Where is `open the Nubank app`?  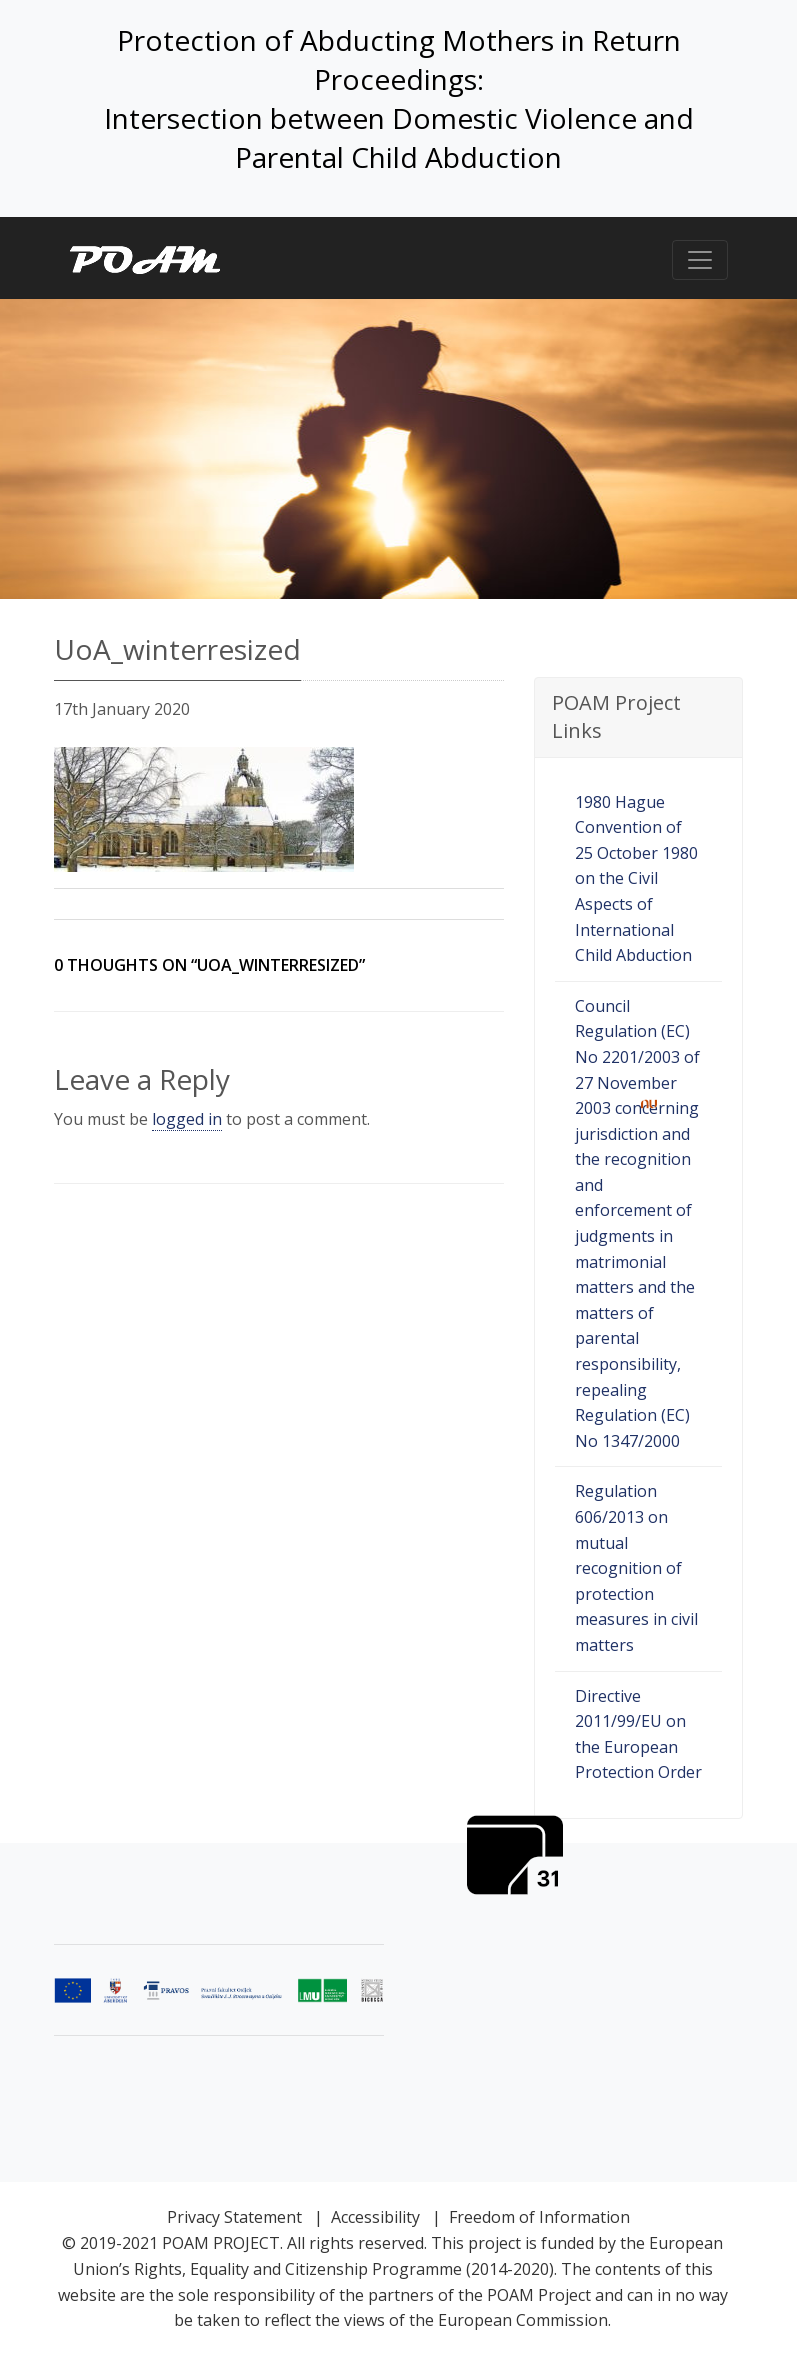
open the Nubank app is located at coordinates (649, 1104).